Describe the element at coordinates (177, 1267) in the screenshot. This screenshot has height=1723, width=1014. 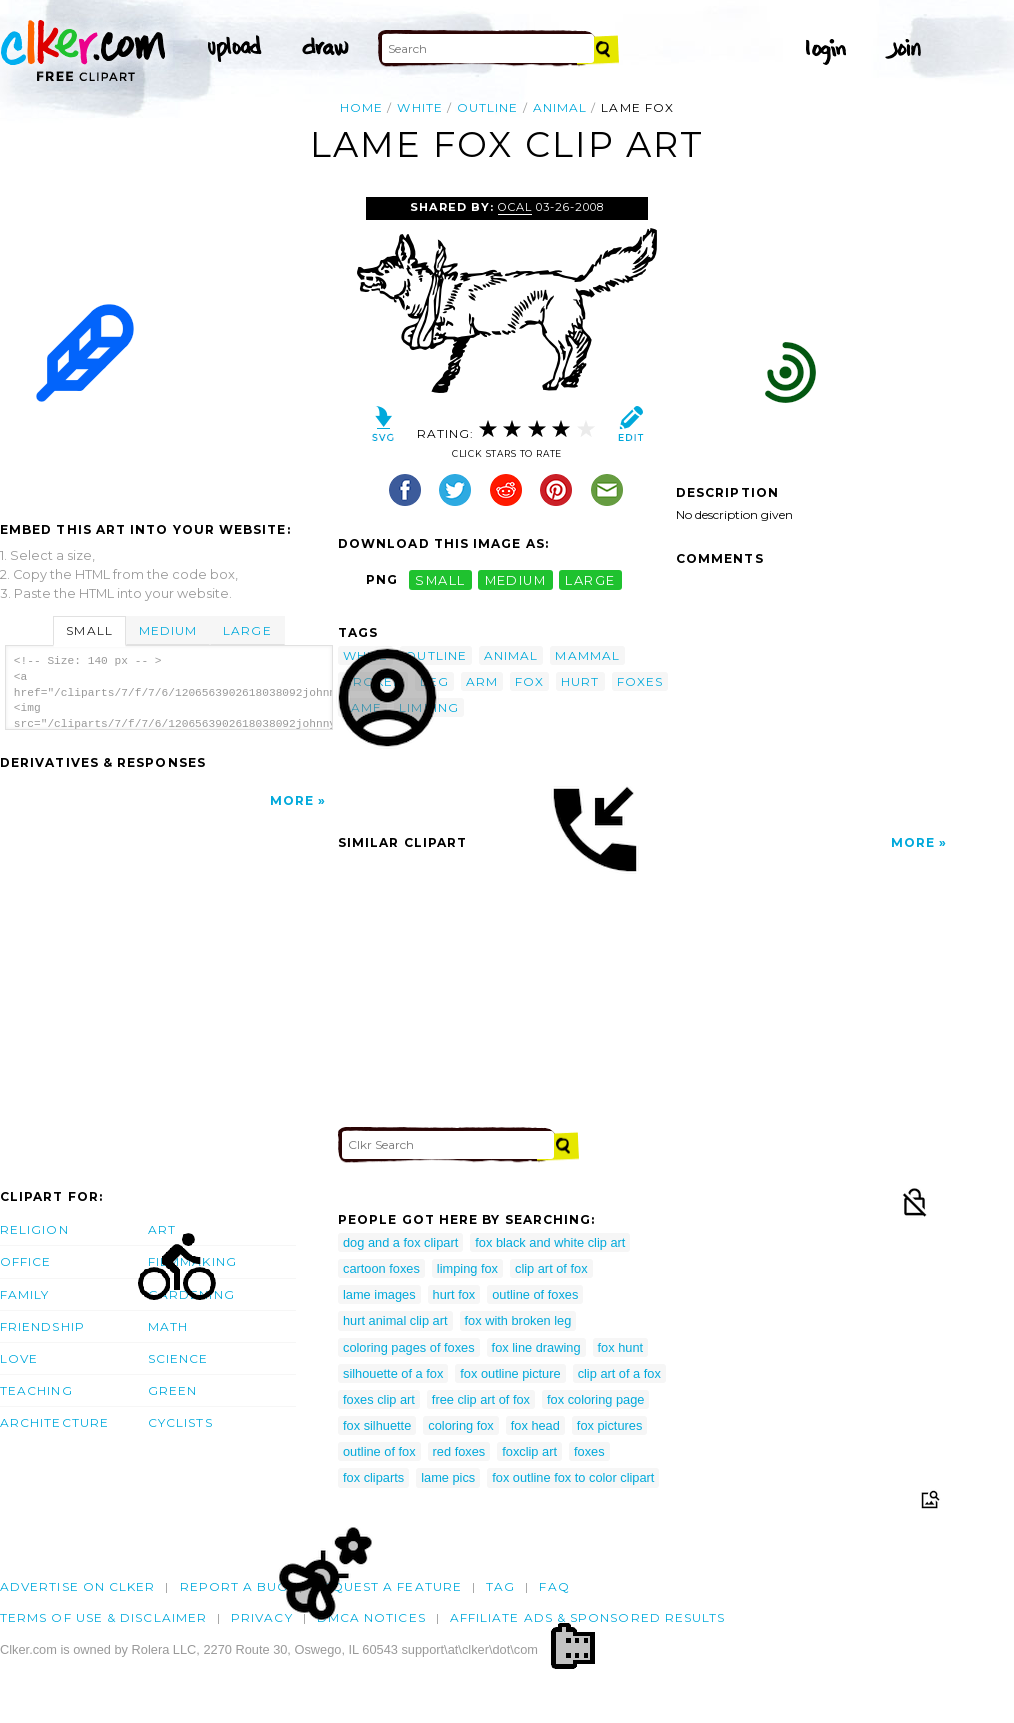
I see `get cycling directions` at that location.